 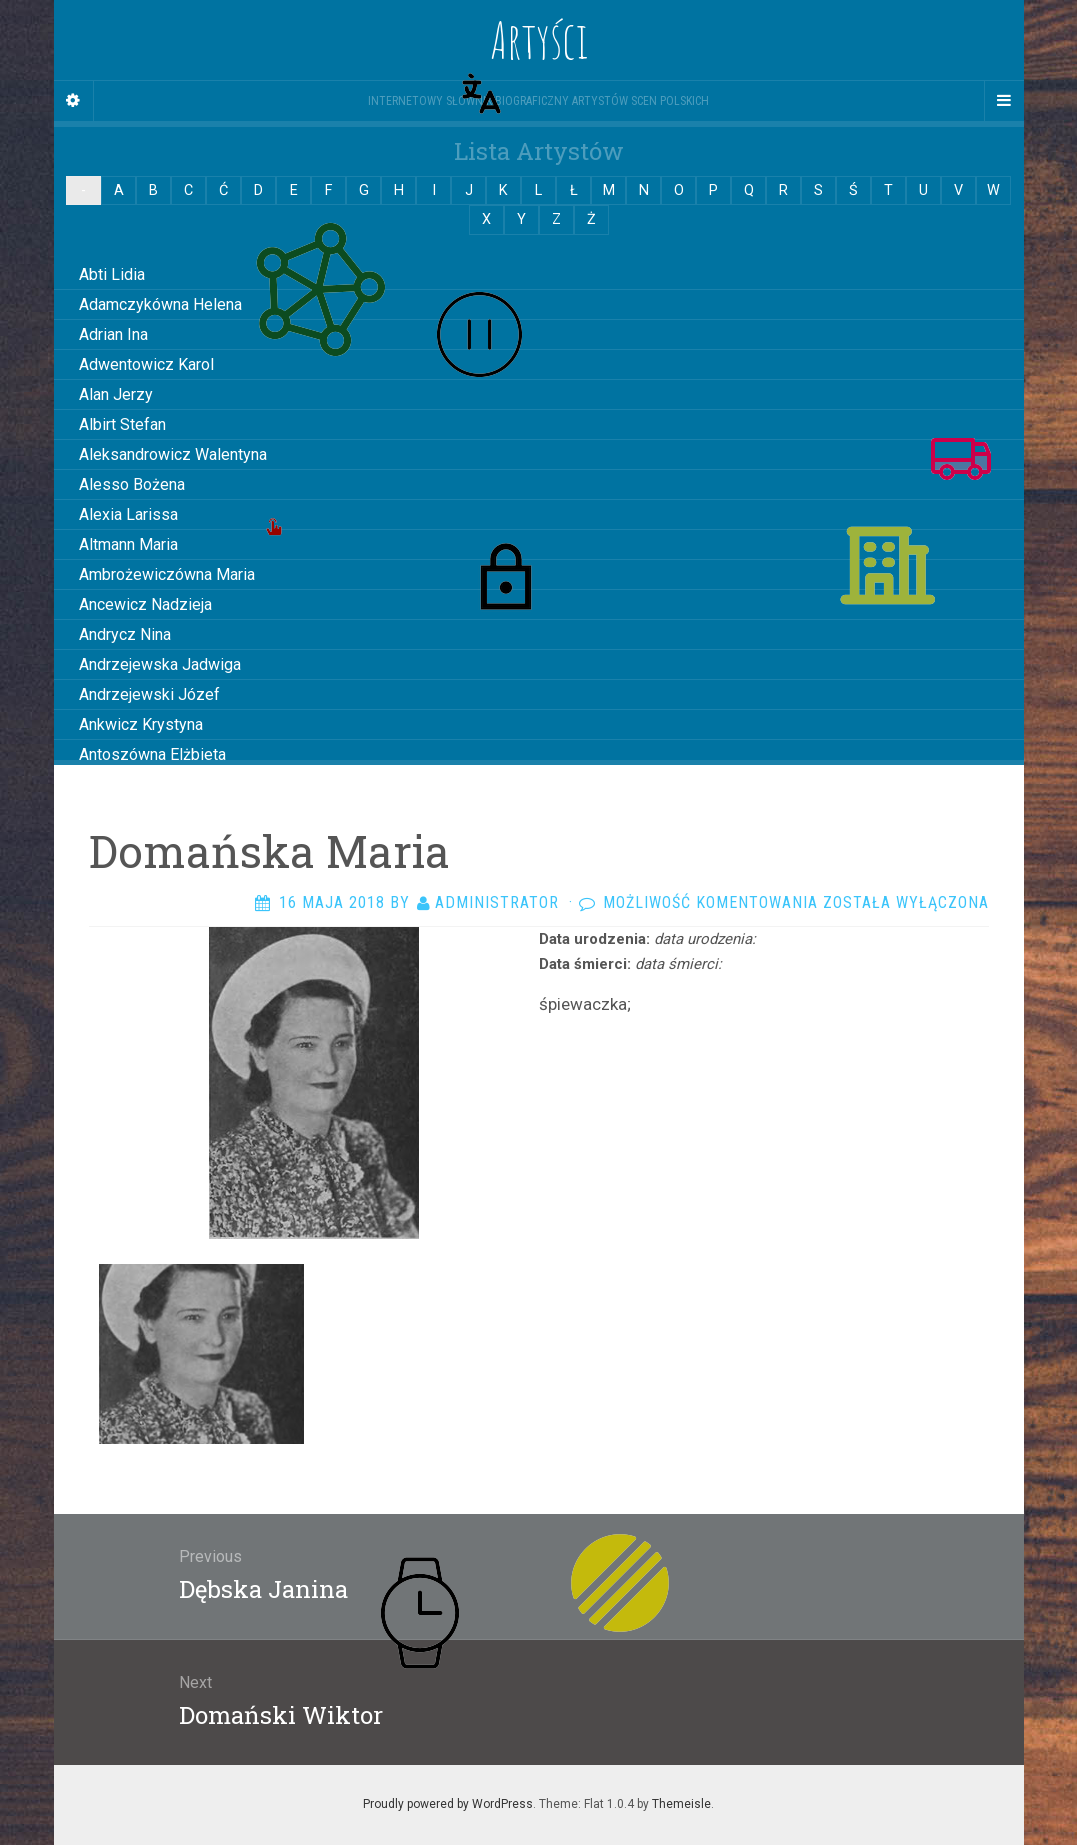 I want to click on access boules or pétanque game, so click(x=620, y=1583).